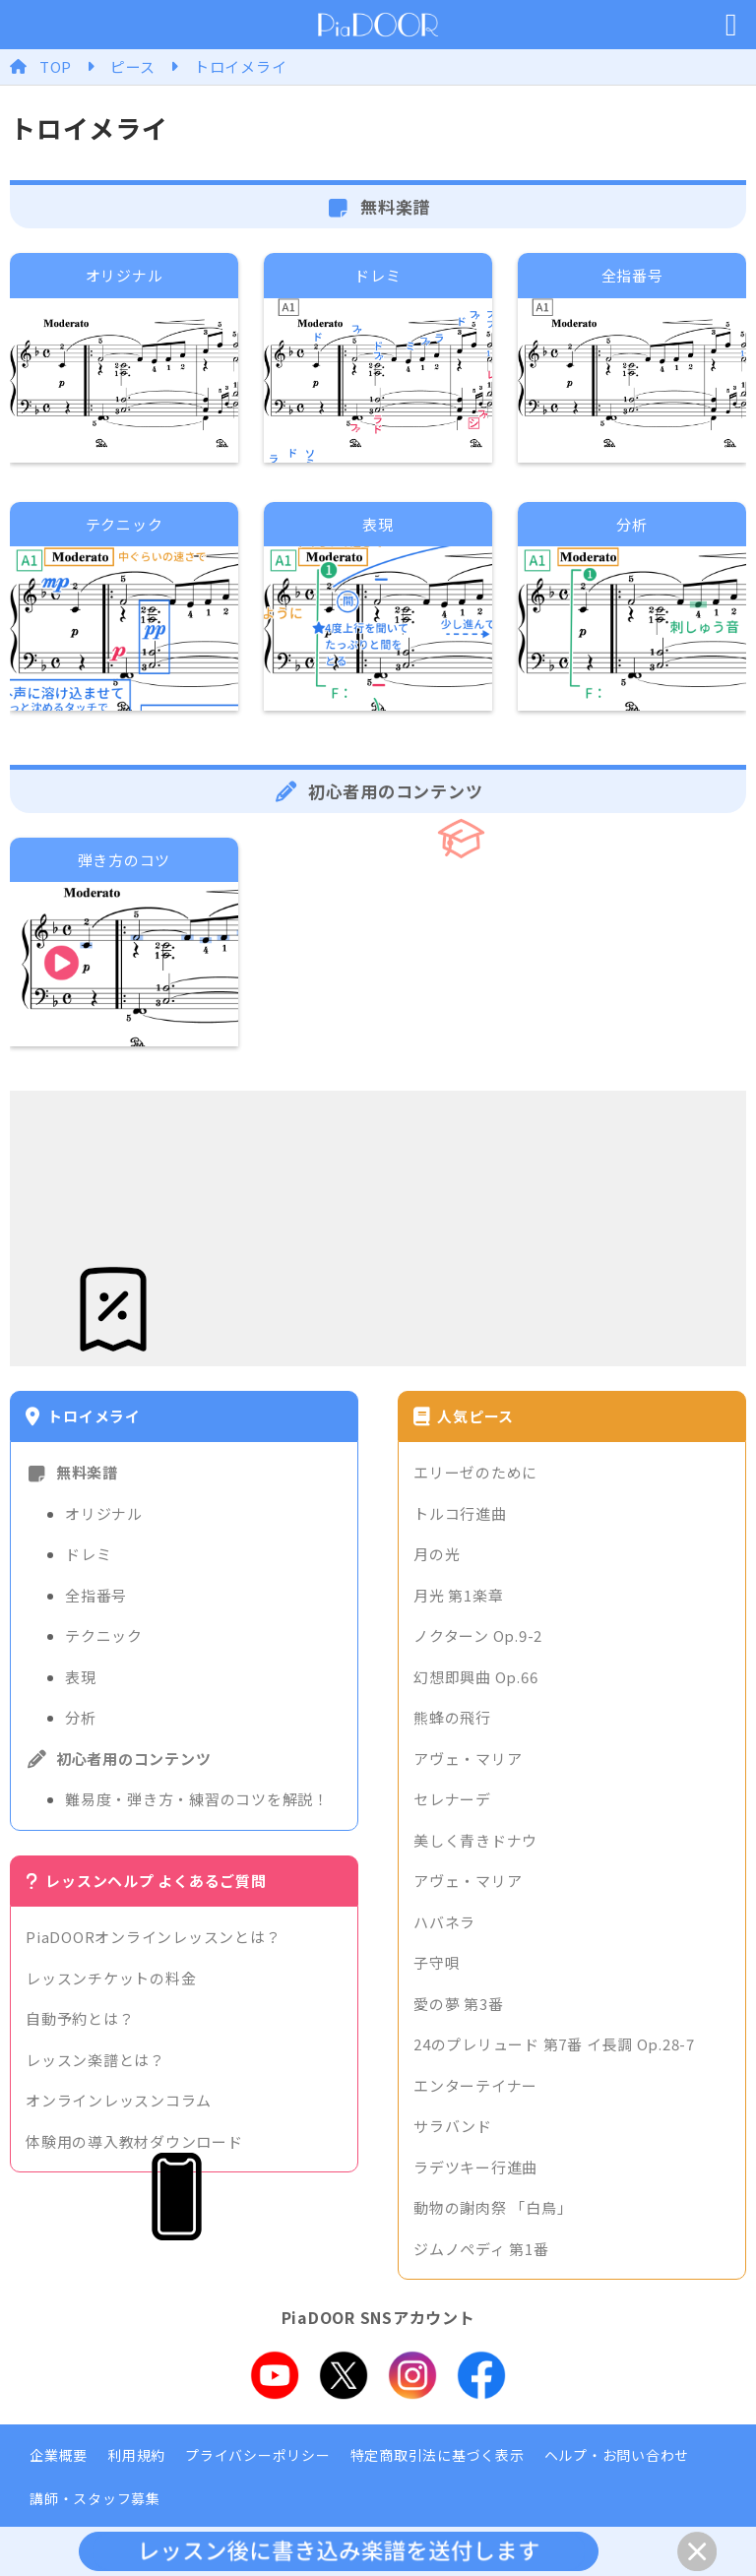 The width and height of the screenshot is (756, 2576). I want to click on switch to mobile view, so click(176, 2196).